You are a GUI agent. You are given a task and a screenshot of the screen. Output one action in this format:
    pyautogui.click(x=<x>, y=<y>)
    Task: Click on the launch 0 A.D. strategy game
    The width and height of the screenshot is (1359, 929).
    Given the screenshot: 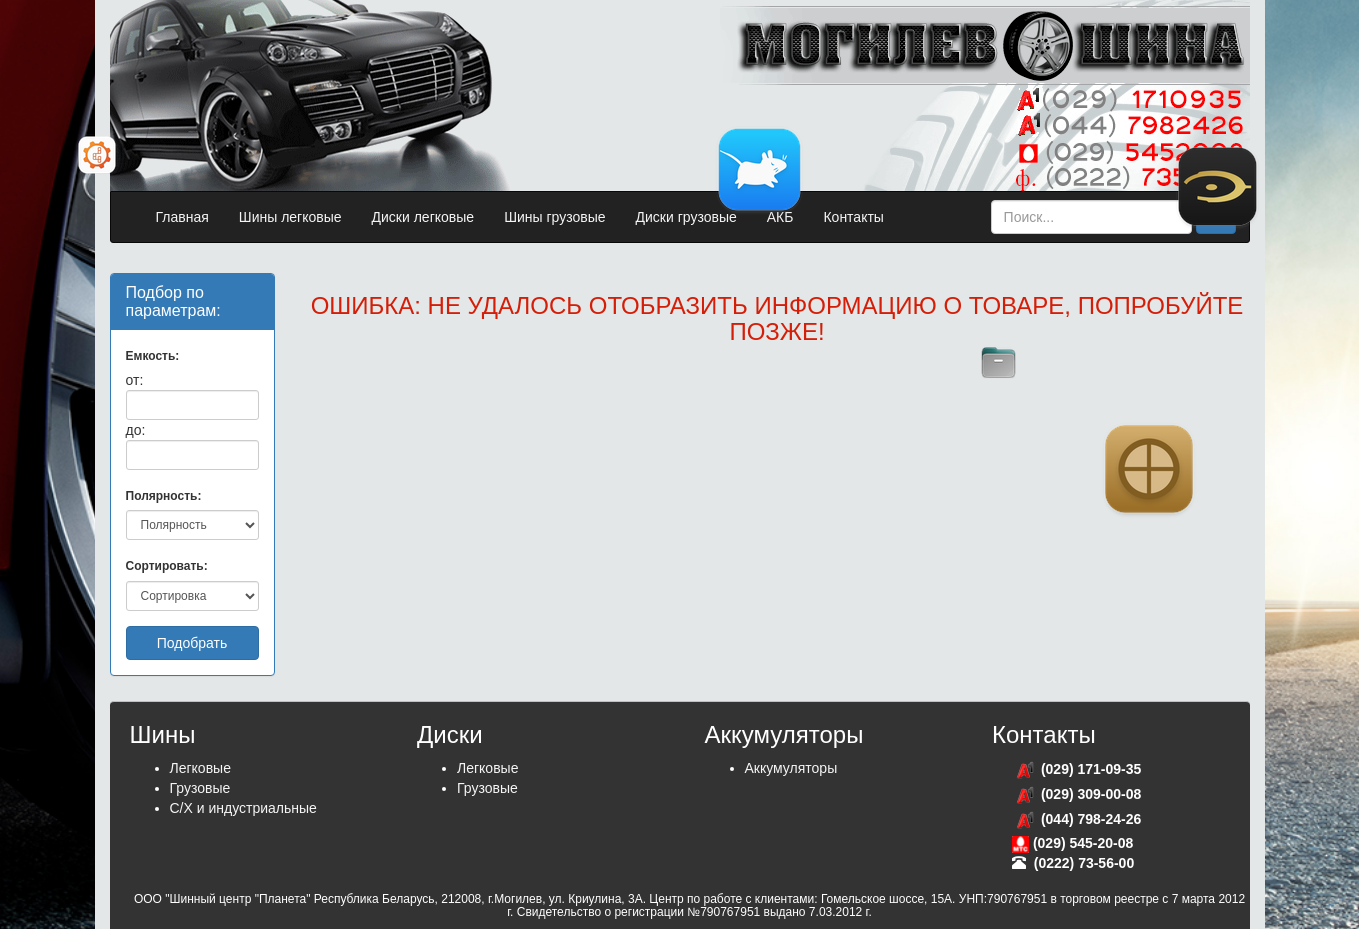 What is the action you would take?
    pyautogui.click(x=1149, y=469)
    